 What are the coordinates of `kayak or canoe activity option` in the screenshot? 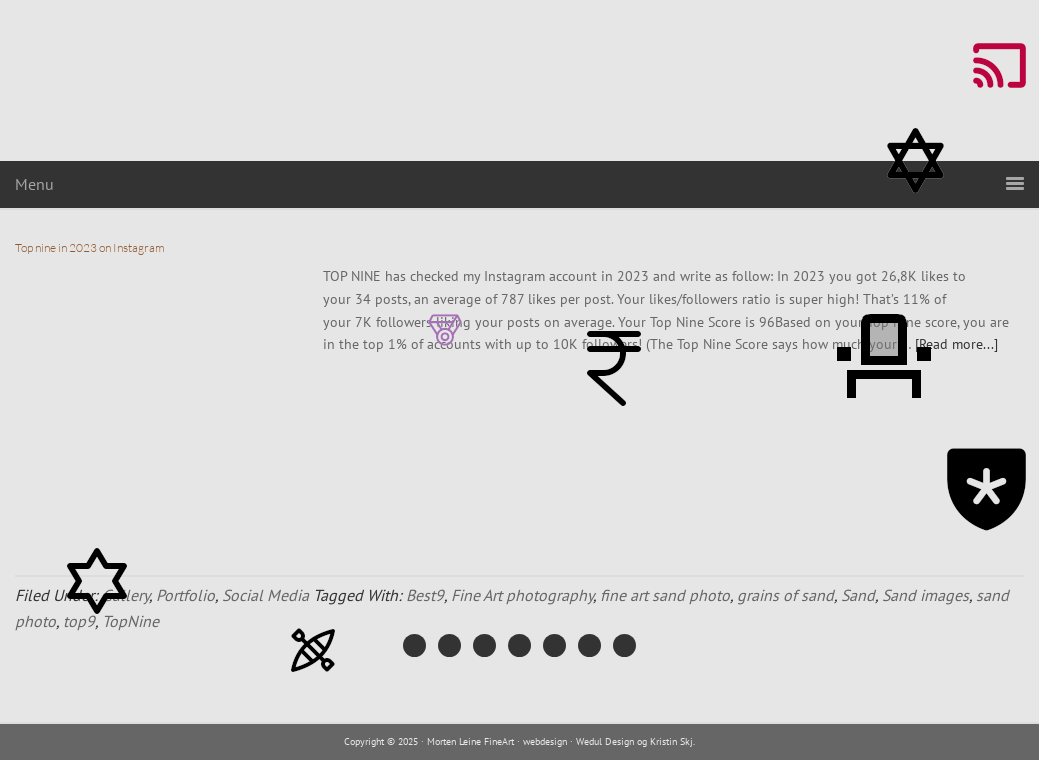 It's located at (313, 650).